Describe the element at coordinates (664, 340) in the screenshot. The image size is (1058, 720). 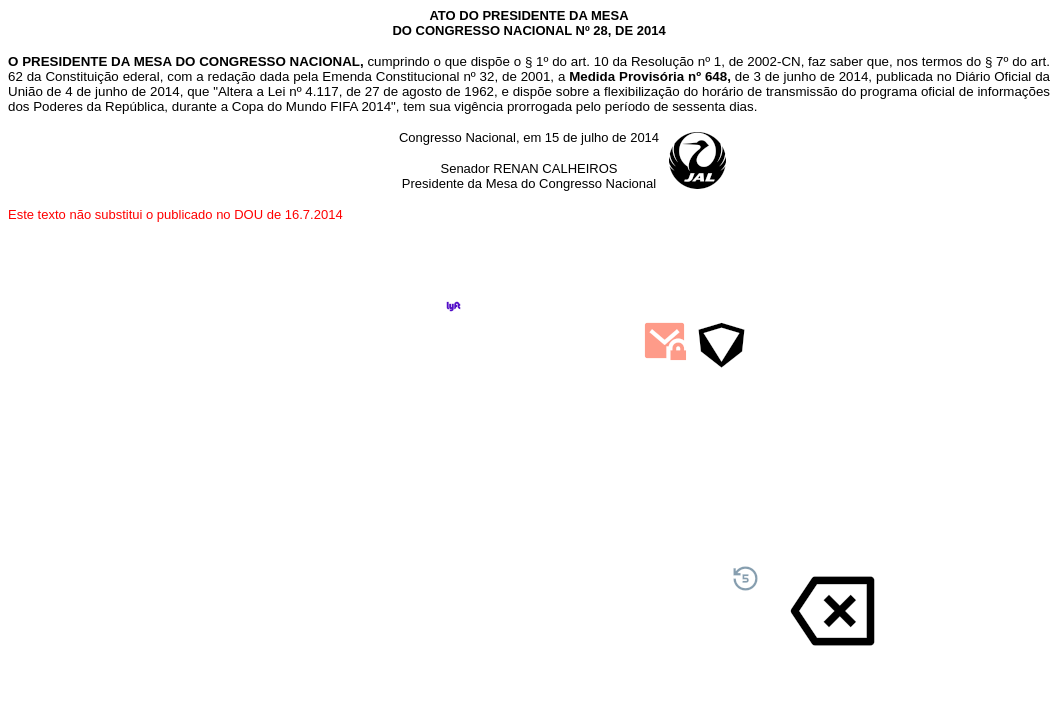
I see `secure or encrypted email` at that location.